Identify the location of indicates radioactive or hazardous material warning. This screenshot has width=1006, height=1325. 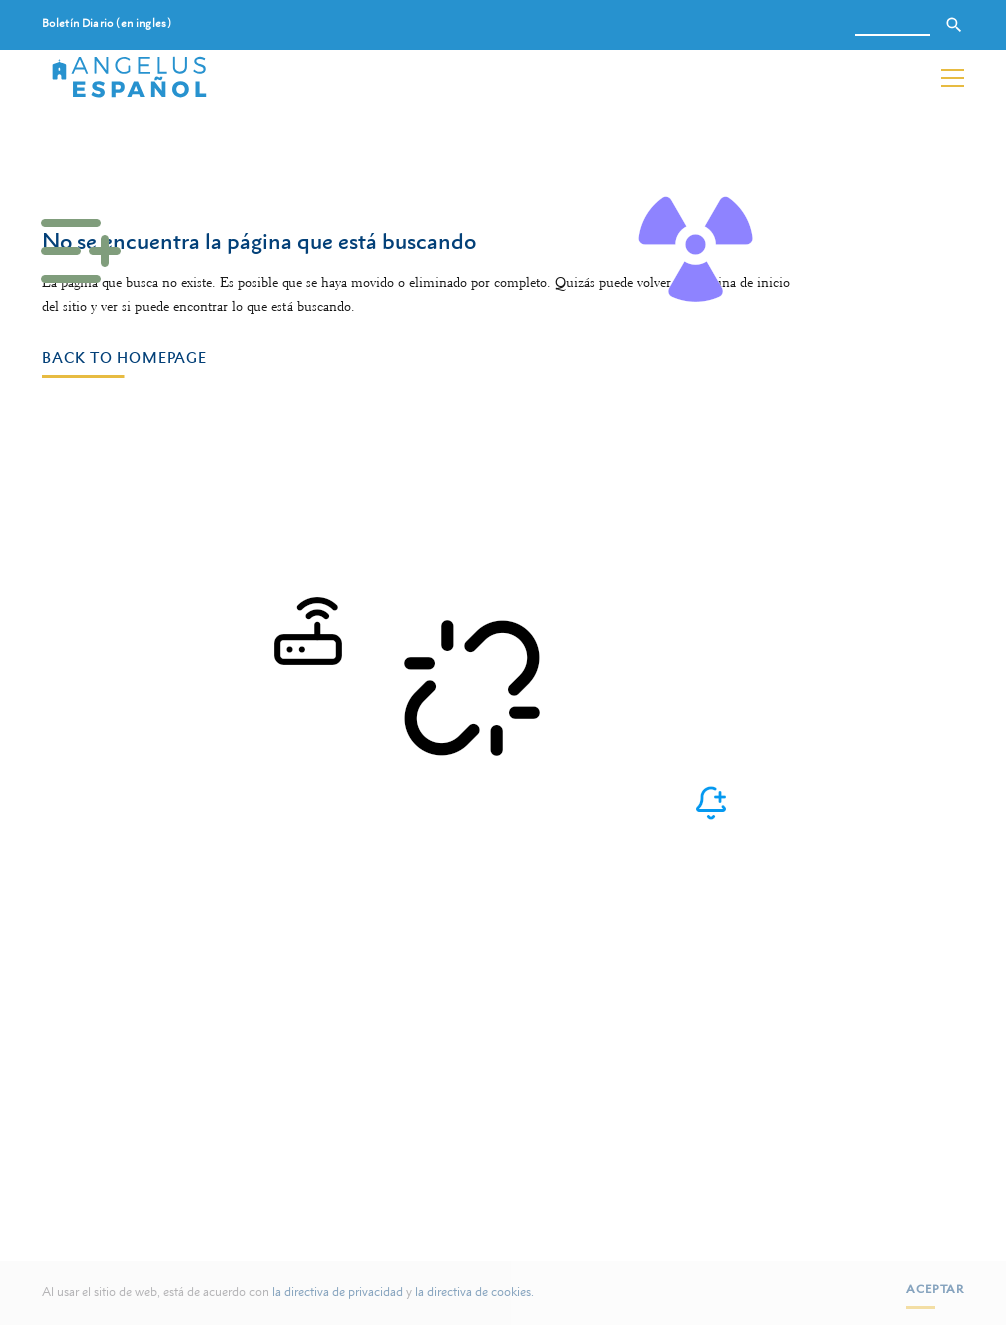
(695, 244).